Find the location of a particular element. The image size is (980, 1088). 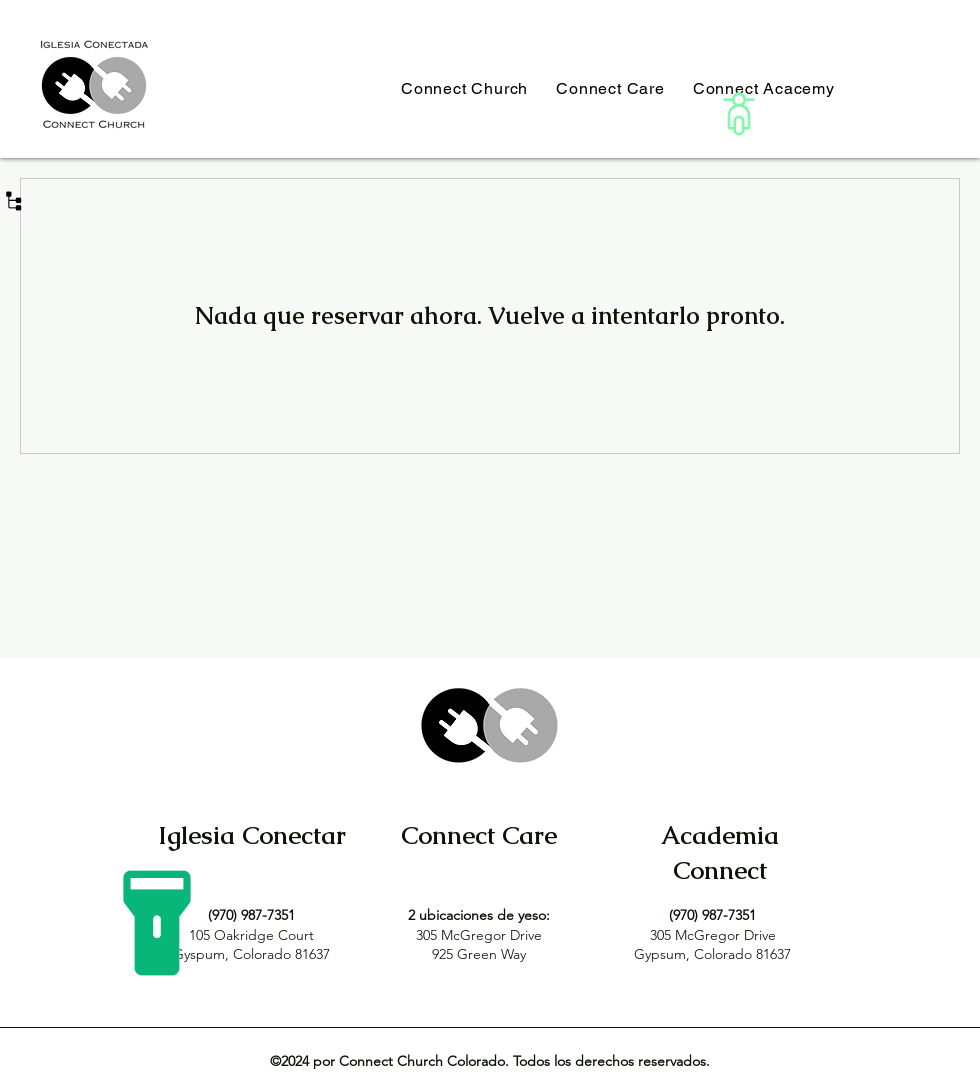

select moped or scooter as transportation mode is located at coordinates (739, 114).